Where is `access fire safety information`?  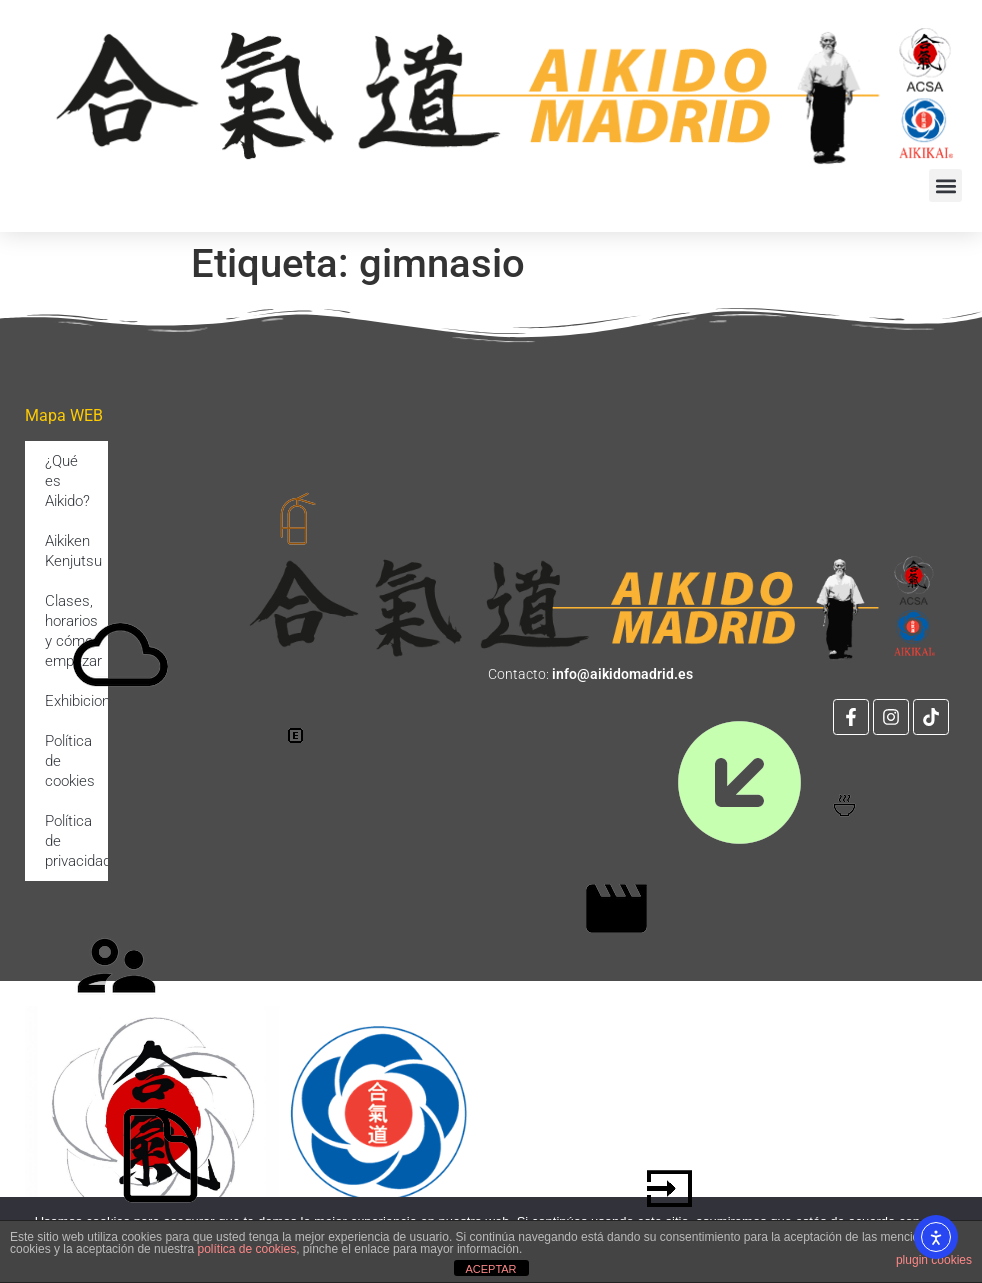
access fire safety information is located at coordinates (295, 519).